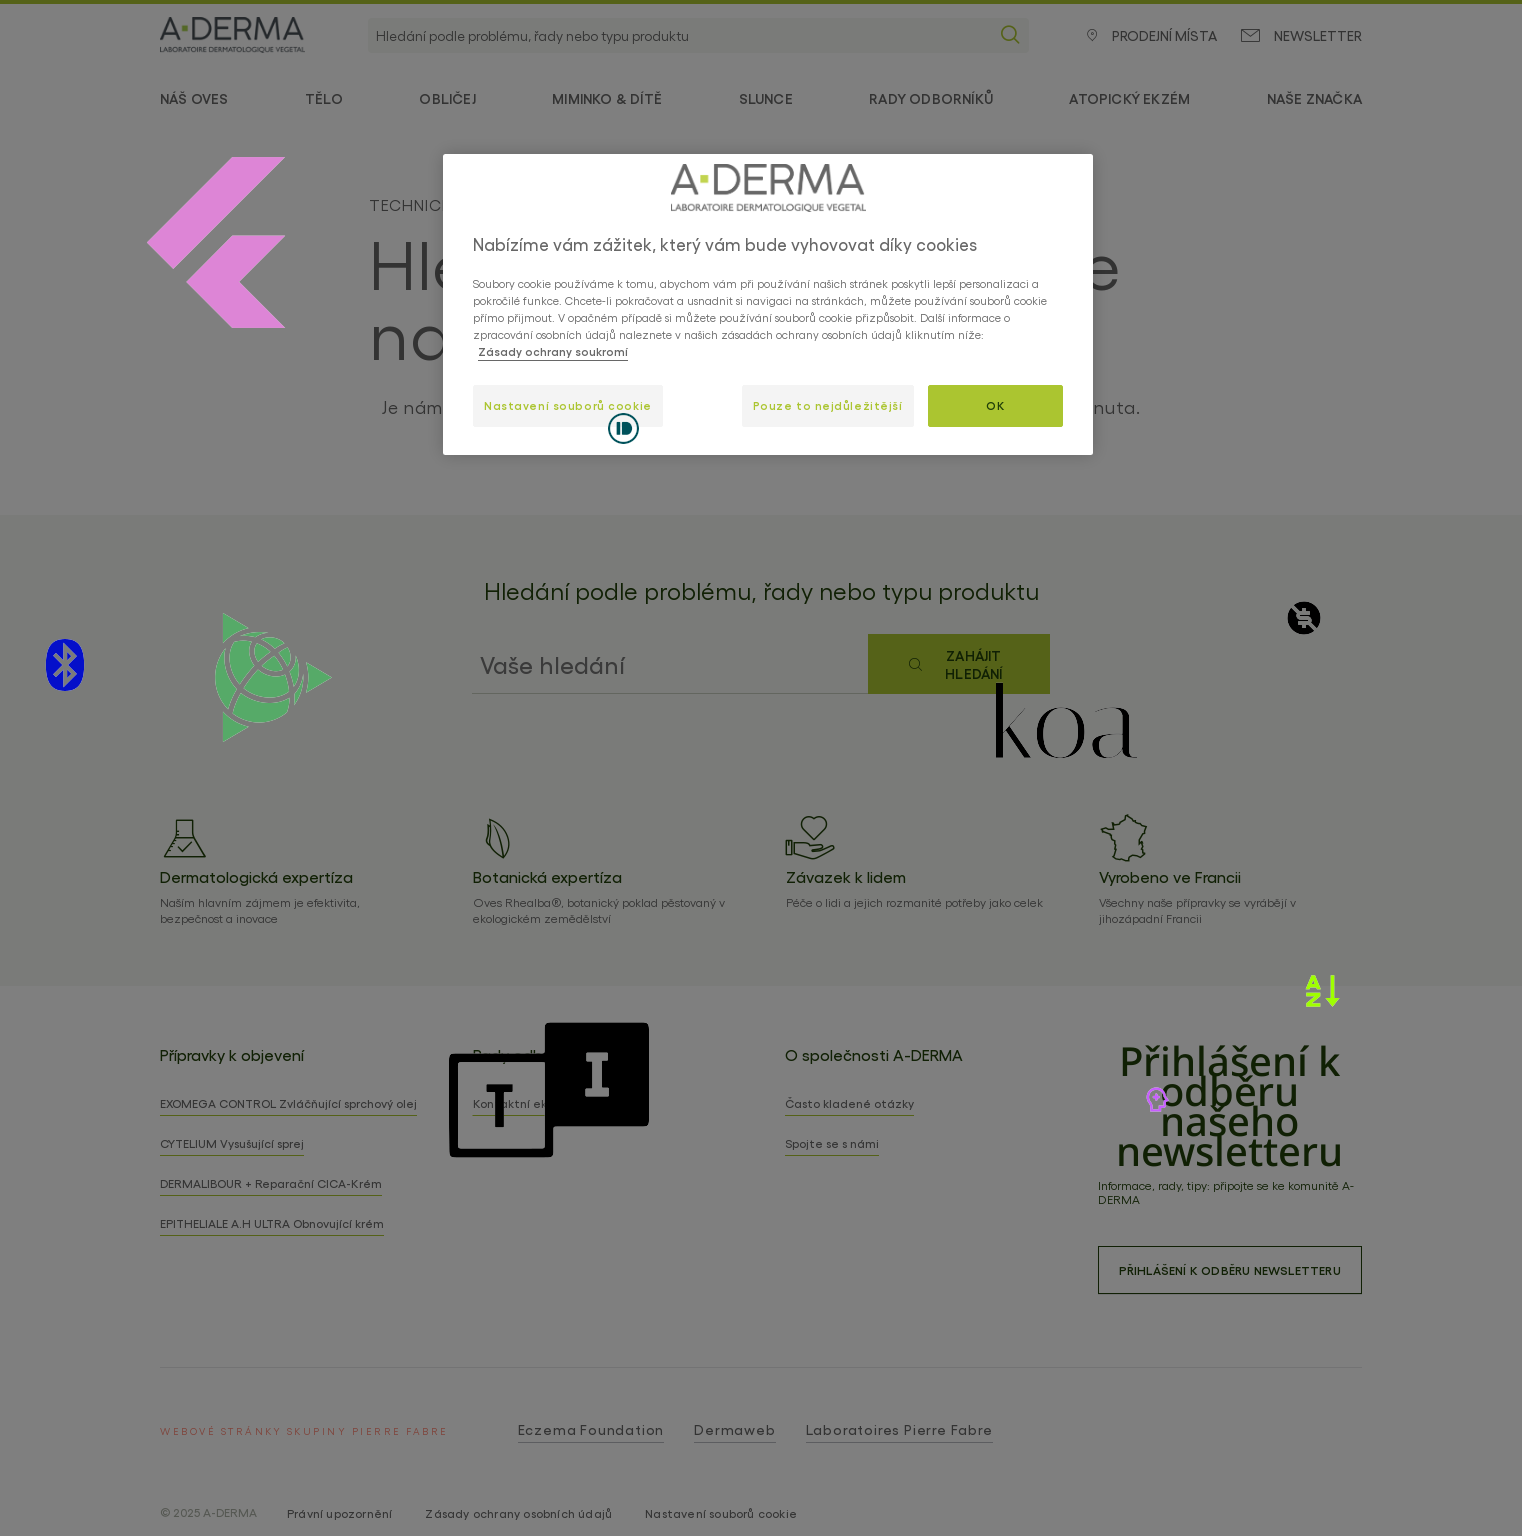 The image size is (1522, 1536). I want to click on indicates non-commercial creative commons license, so click(1304, 618).